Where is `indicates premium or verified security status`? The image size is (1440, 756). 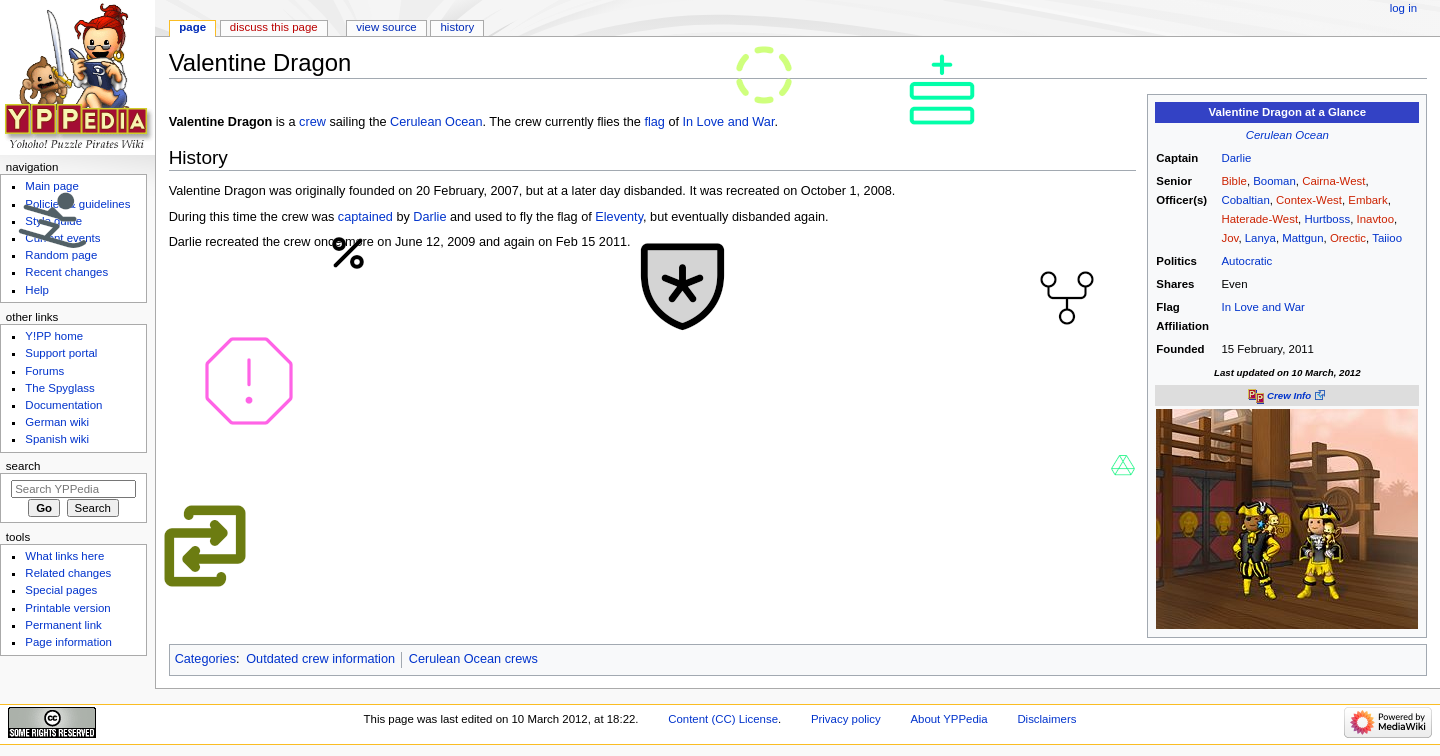
indicates premium or verified security status is located at coordinates (682, 281).